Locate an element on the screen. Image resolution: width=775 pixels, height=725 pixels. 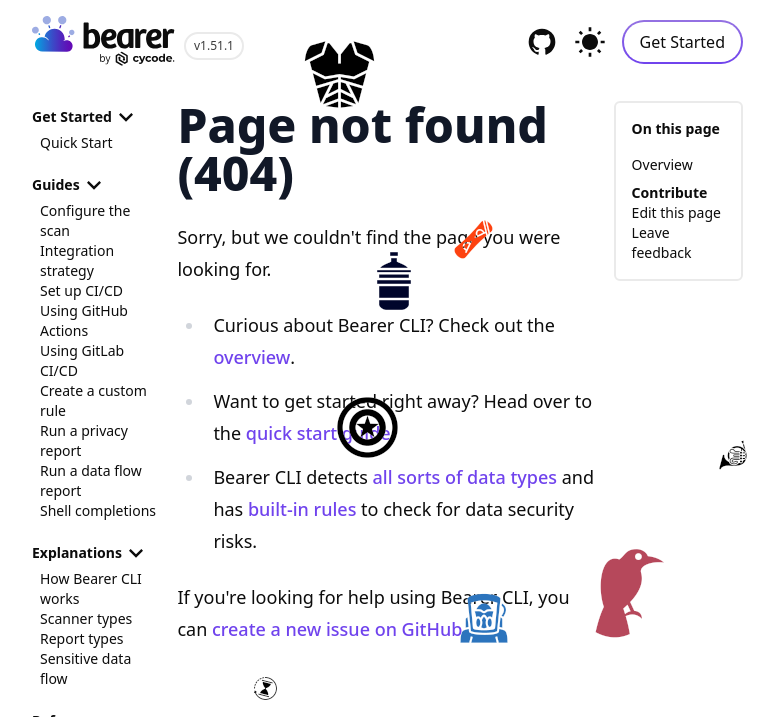
track water intake or hydration is located at coordinates (394, 281).